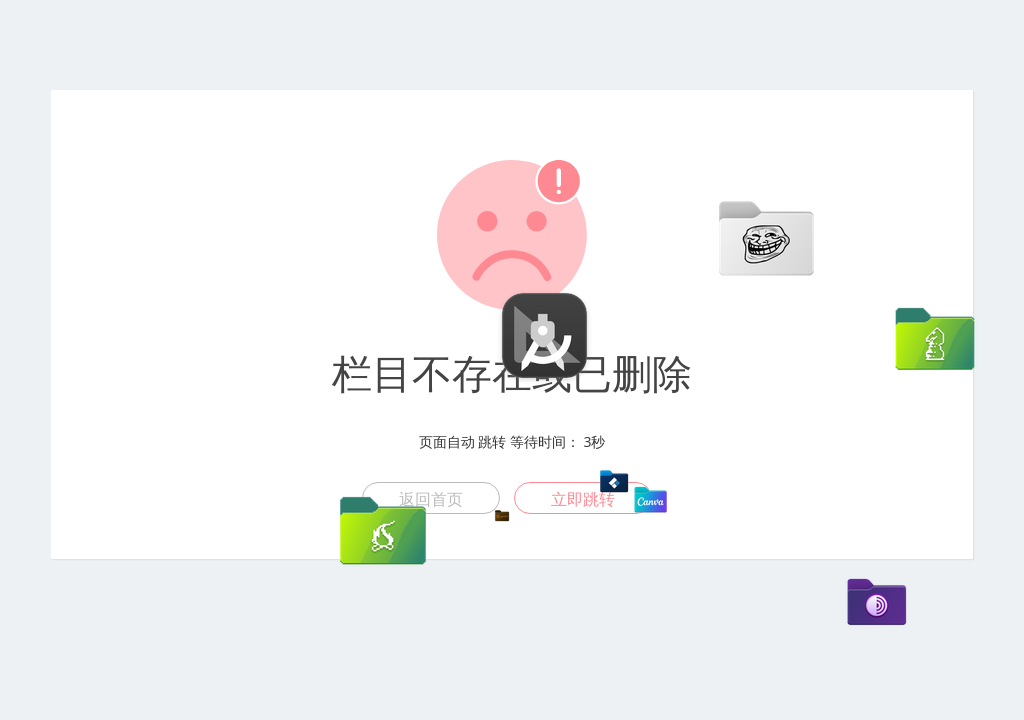  Describe the element at coordinates (650, 500) in the screenshot. I see `open folder containing Canva project files` at that location.